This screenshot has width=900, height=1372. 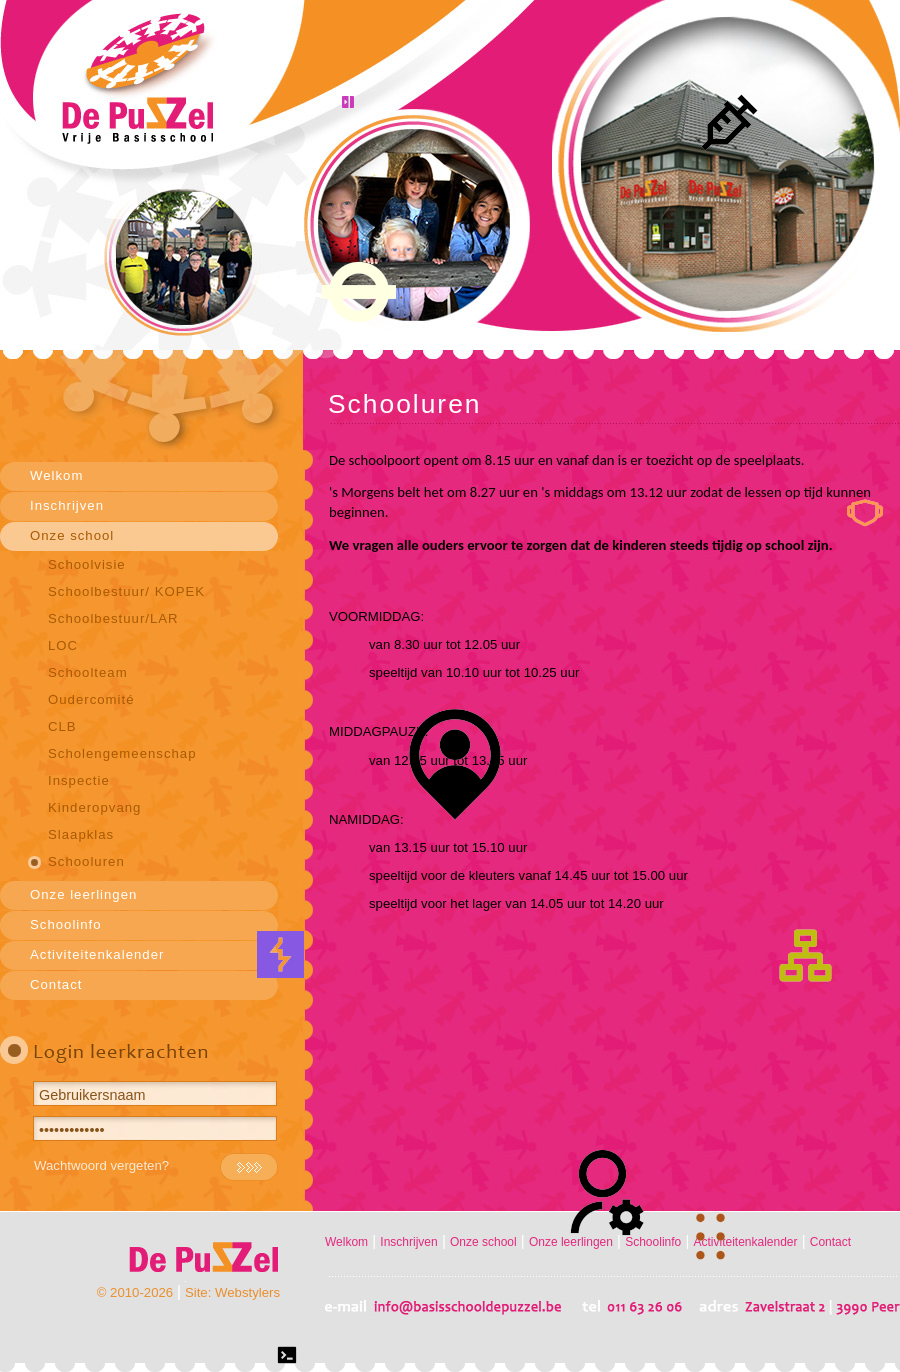 I want to click on drag to reorder this item, so click(x=710, y=1236).